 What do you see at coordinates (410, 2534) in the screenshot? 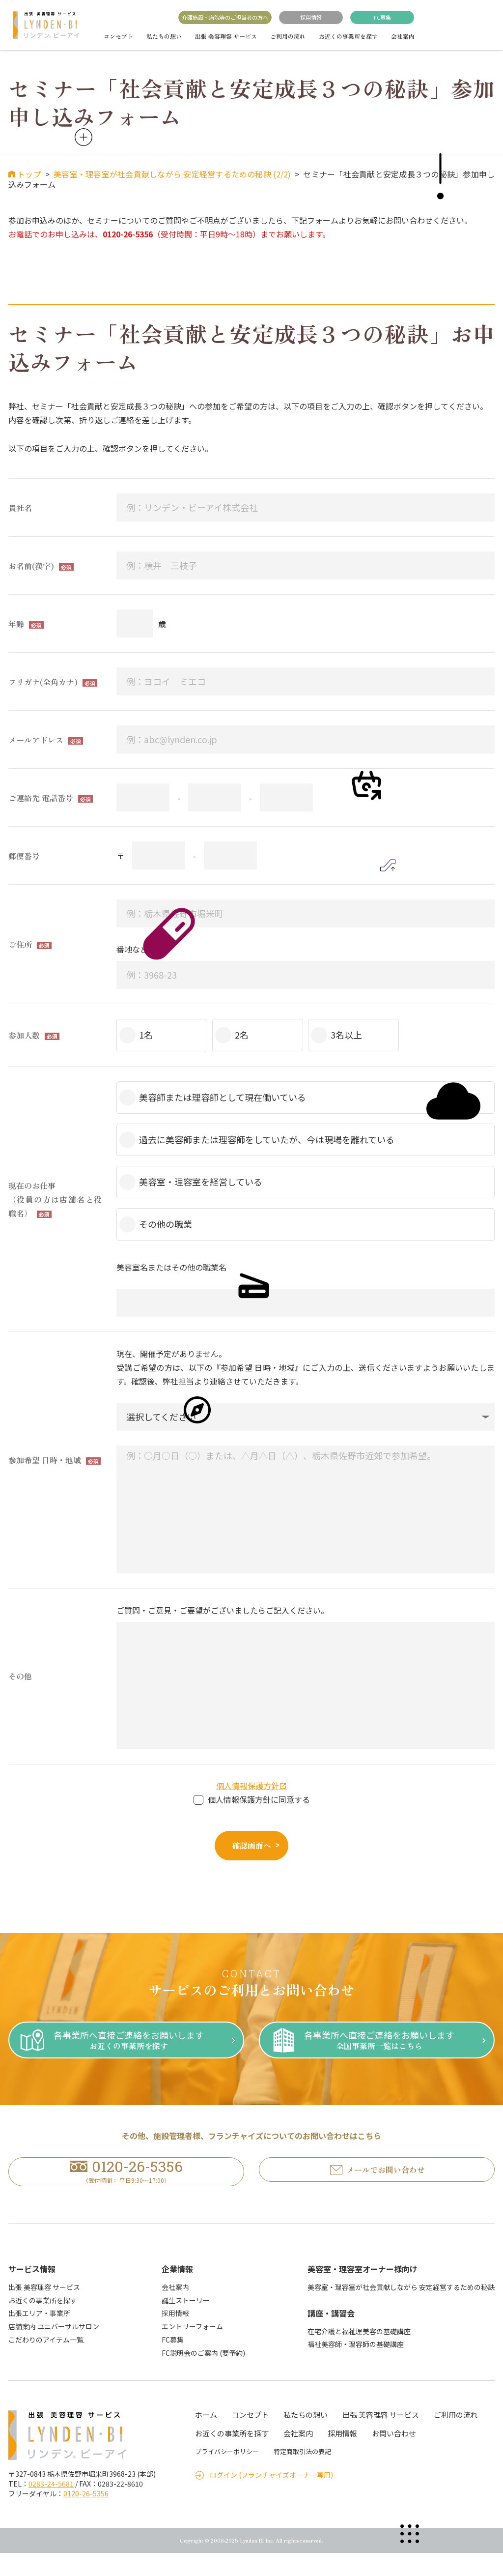
I see `open app grid or launcher` at bounding box center [410, 2534].